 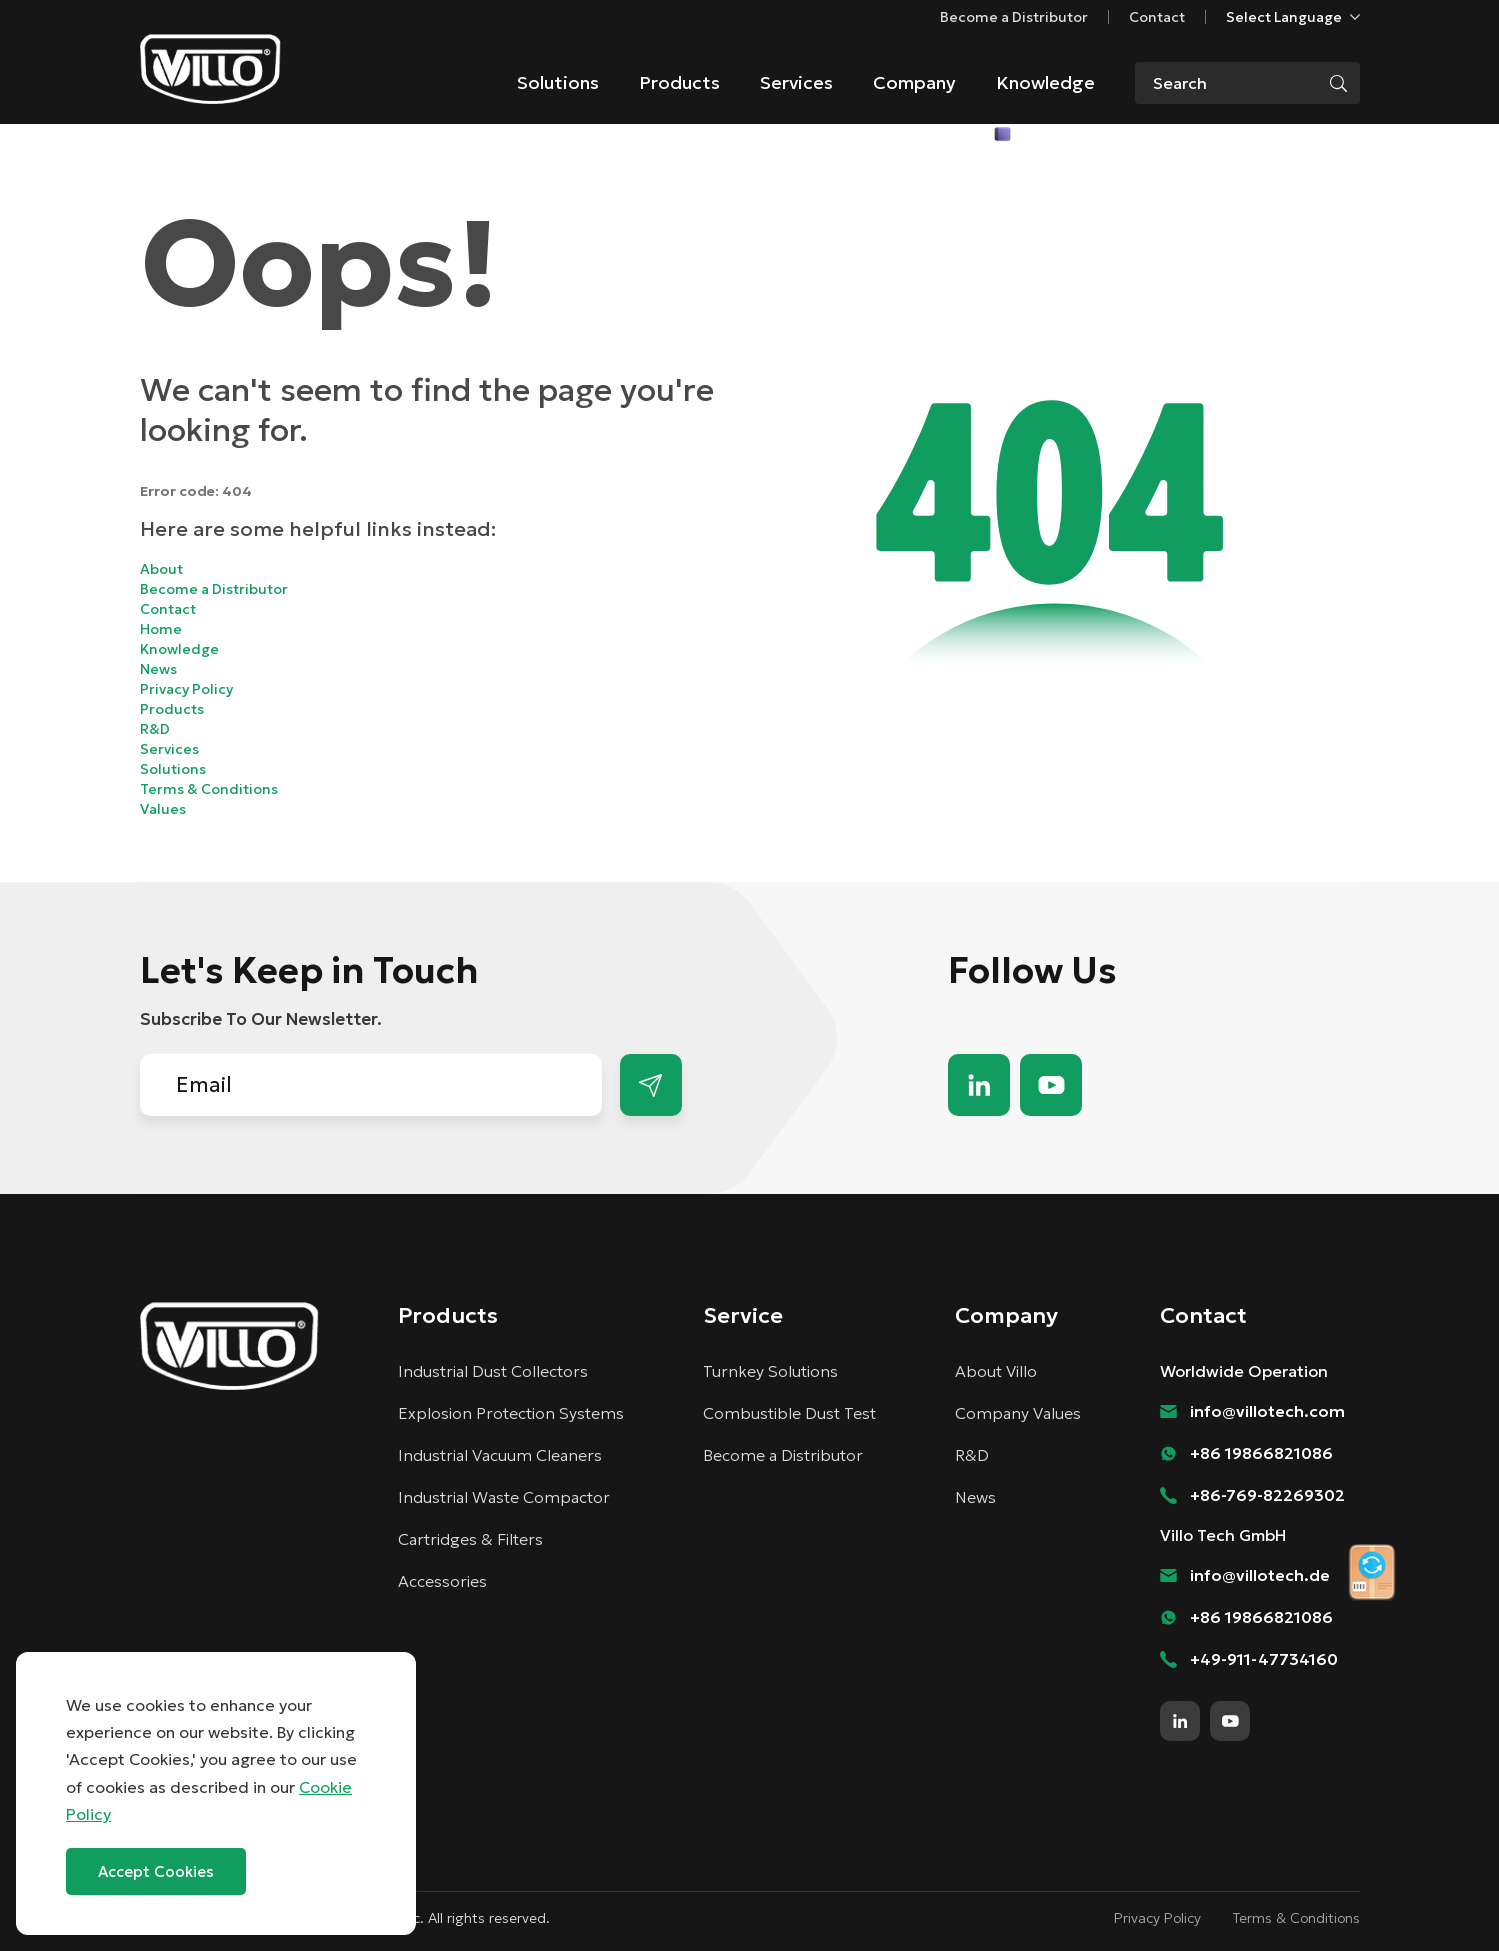 I want to click on system package upgrade available, so click(x=1372, y=1572).